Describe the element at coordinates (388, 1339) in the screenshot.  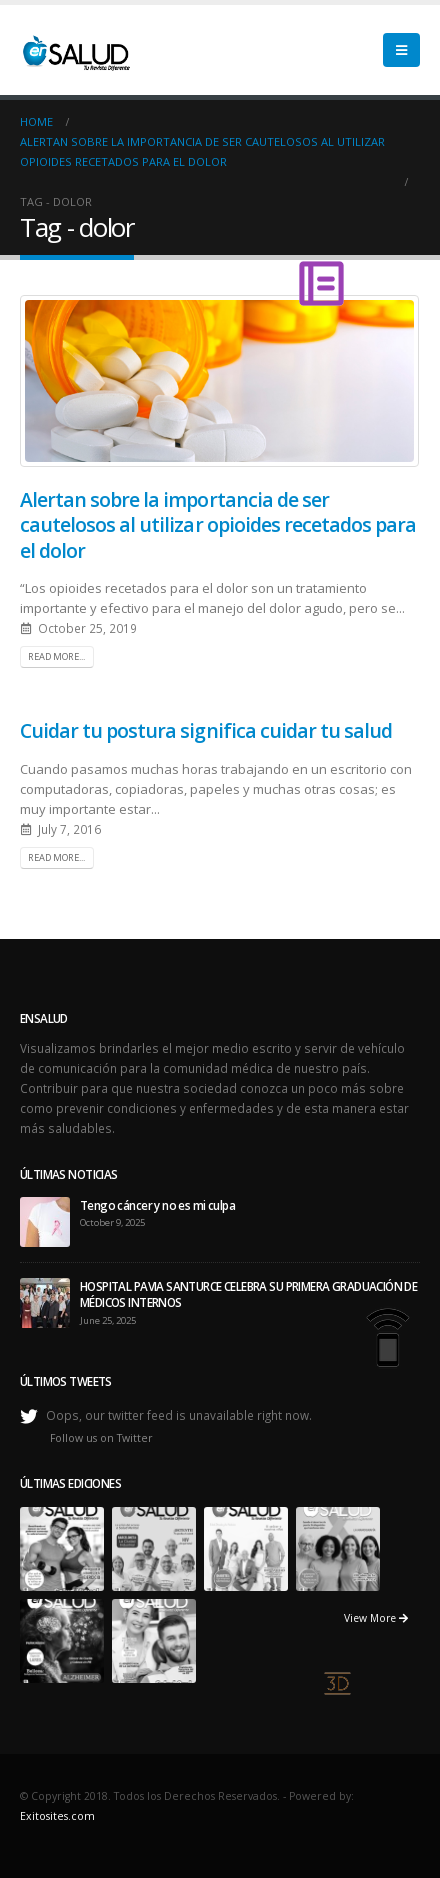
I see `enable speakerphone during a call` at that location.